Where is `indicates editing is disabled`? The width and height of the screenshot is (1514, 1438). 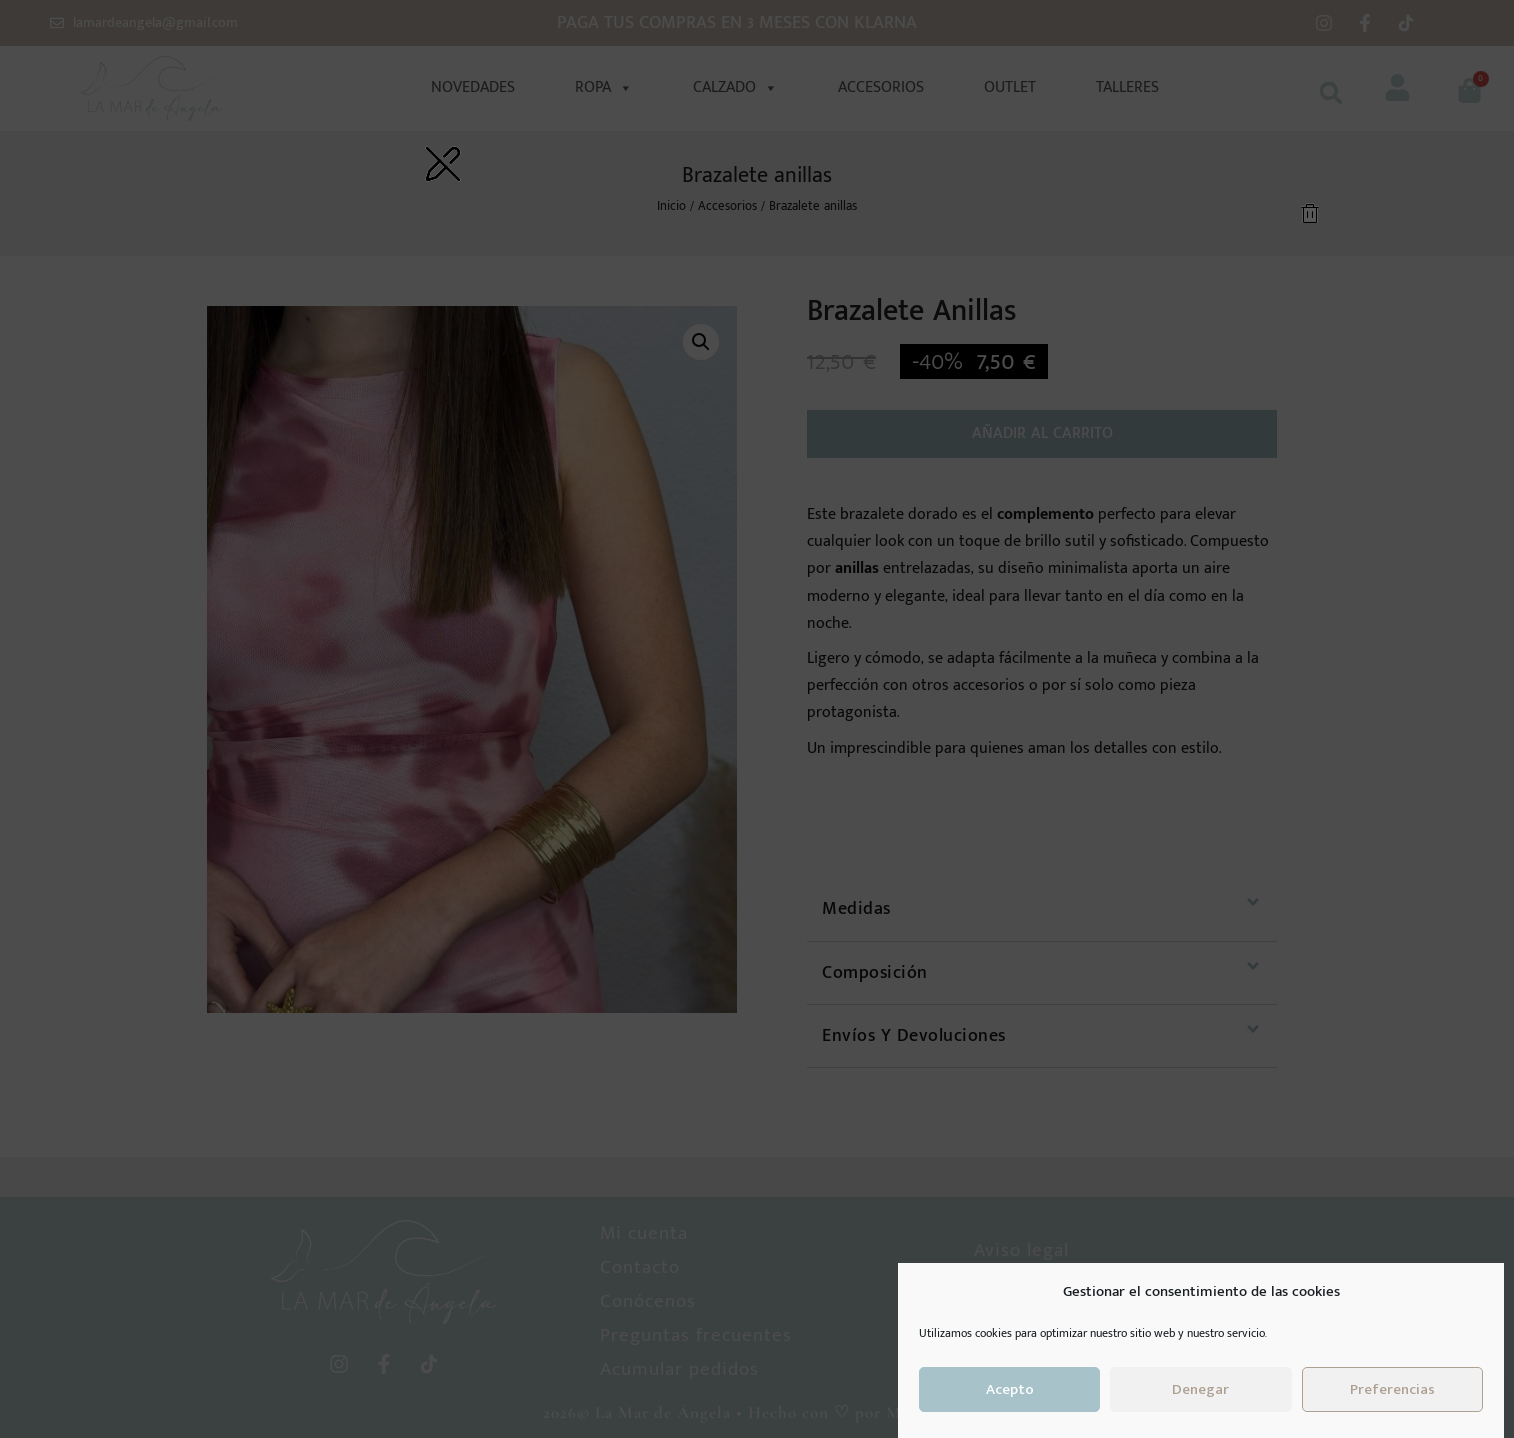 indicates editing is disabled is located at coordinates (443, 164).